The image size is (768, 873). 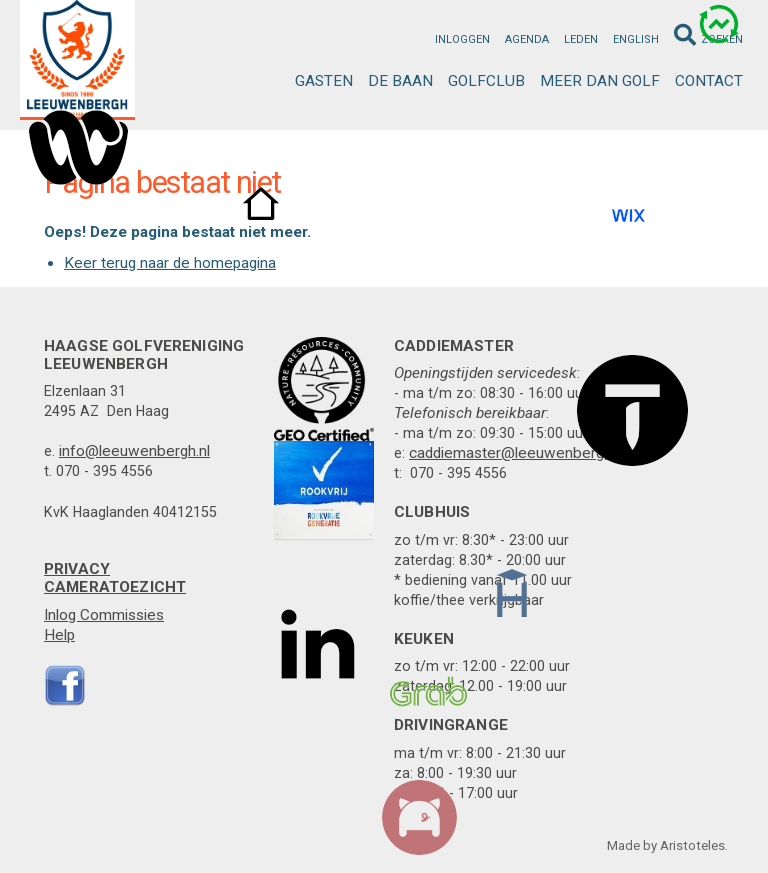 I want to click on visit porkbun domain registrar website, so click(x=419, y=817).